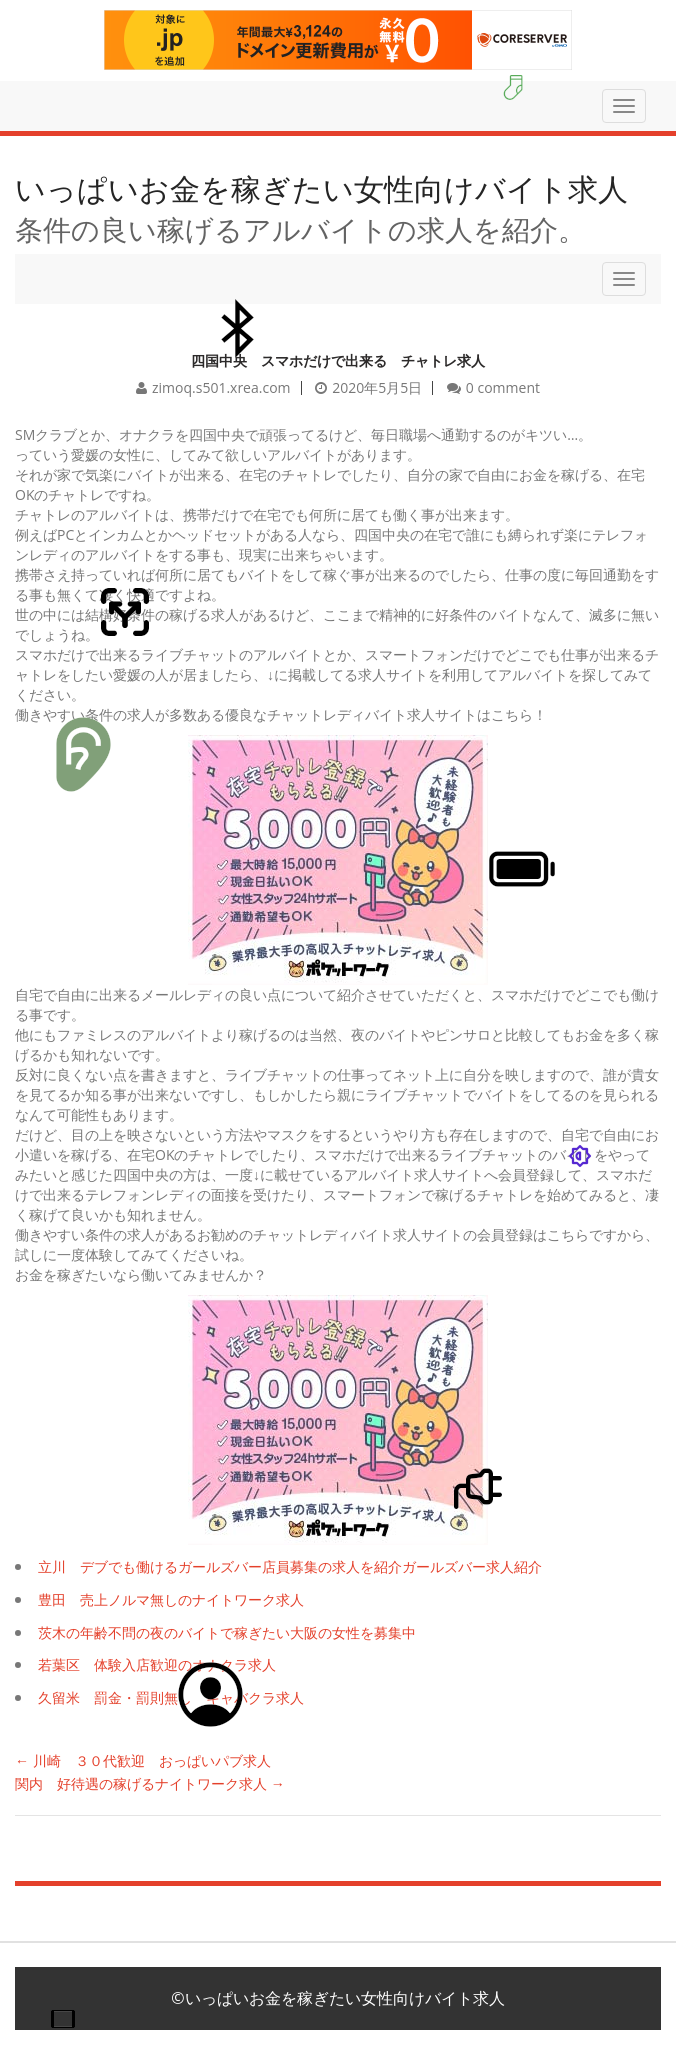  Describe the element at coordinates (580, 1156) in the screenshot. I see `adjust screen brightness` at that location.